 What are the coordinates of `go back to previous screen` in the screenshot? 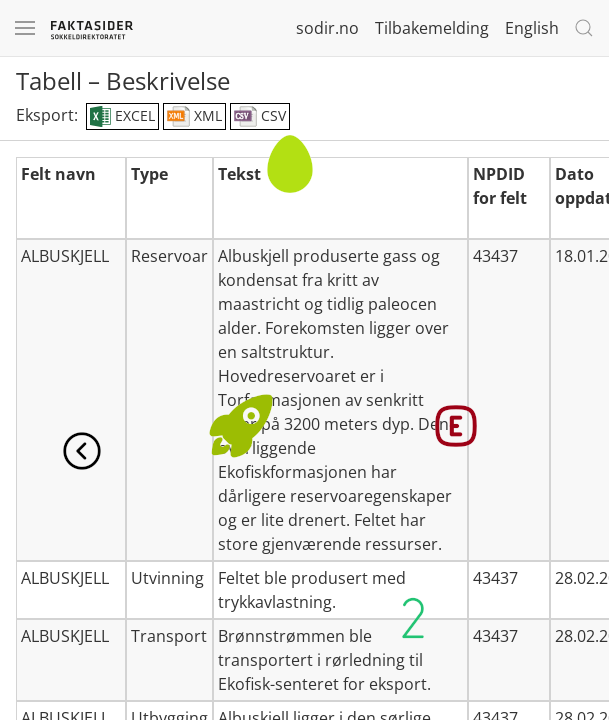 It's located at (82, 451).